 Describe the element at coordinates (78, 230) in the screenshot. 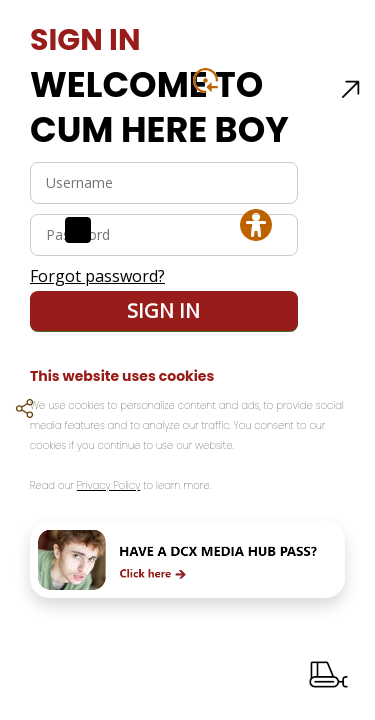

I see `stop or halt media playback` at that location.